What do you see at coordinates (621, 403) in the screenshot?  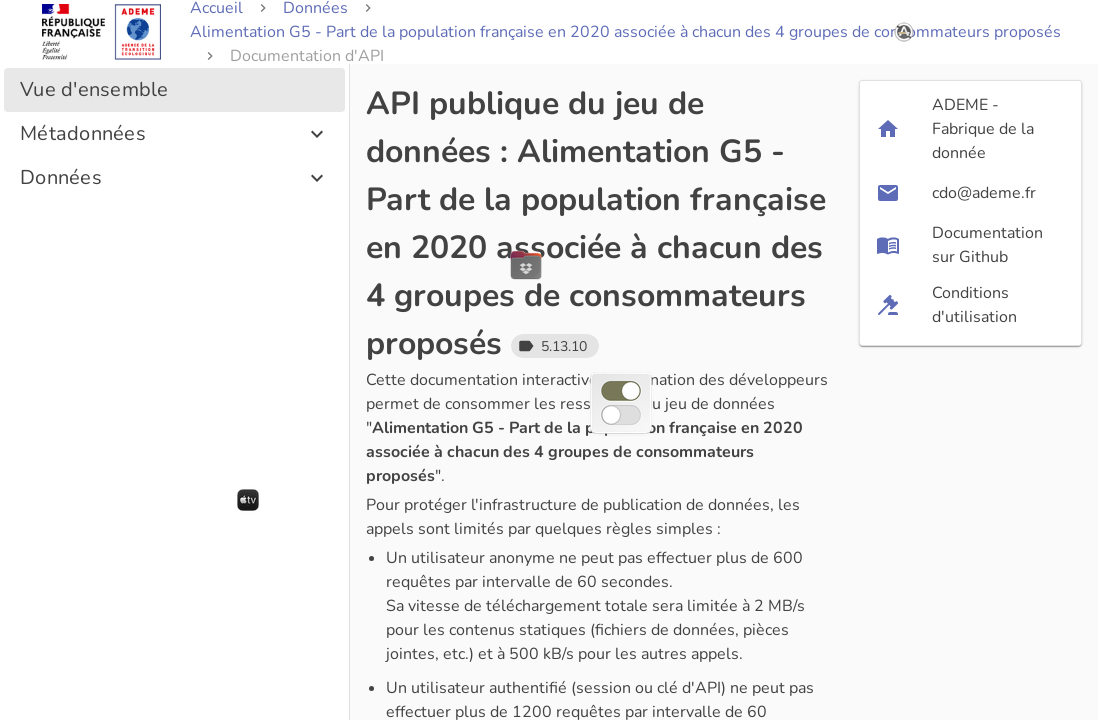 I see `open gnome tweaks application` at bounding box center [621, 403].